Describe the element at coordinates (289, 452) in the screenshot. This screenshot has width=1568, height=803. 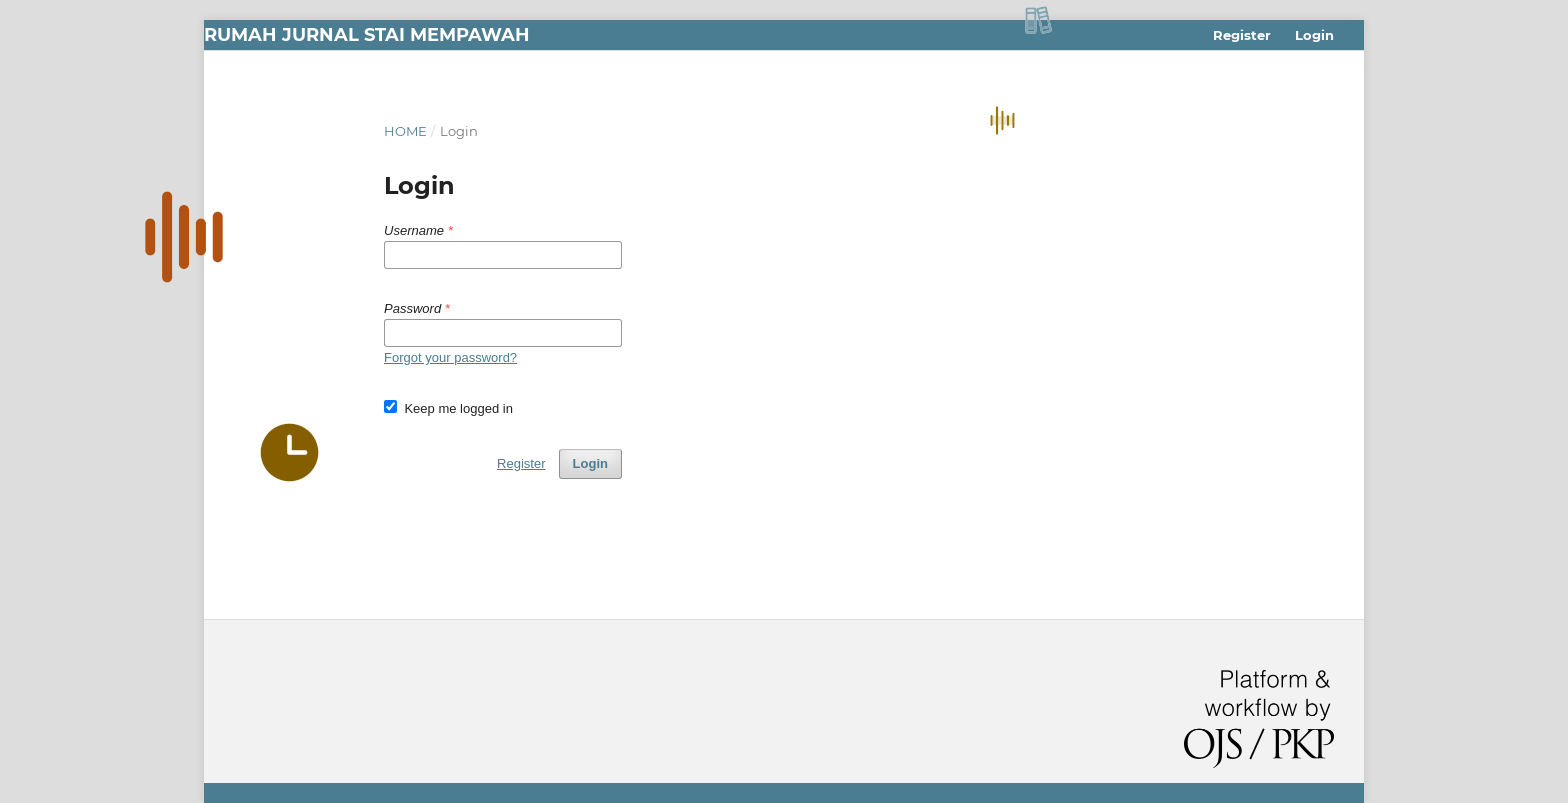
I see `view current time` at that location.